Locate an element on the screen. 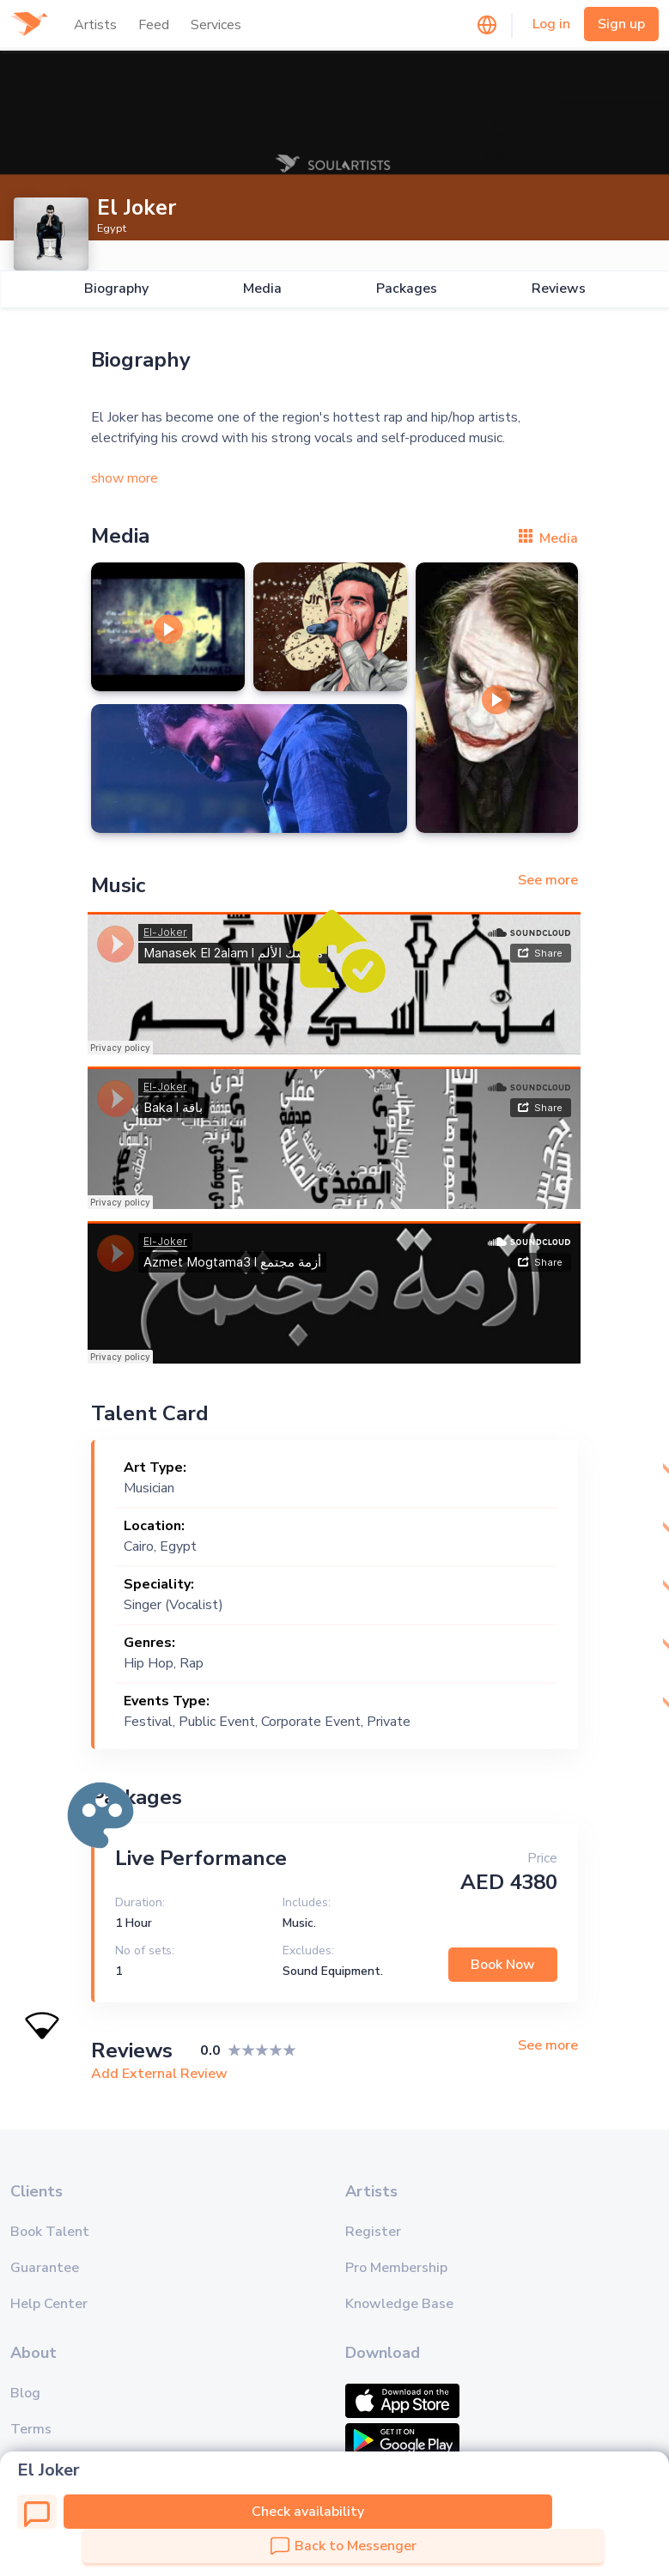 This screenshot has width=669, height=2576. open color or theme customization options is located at coordinates (100, 1815).